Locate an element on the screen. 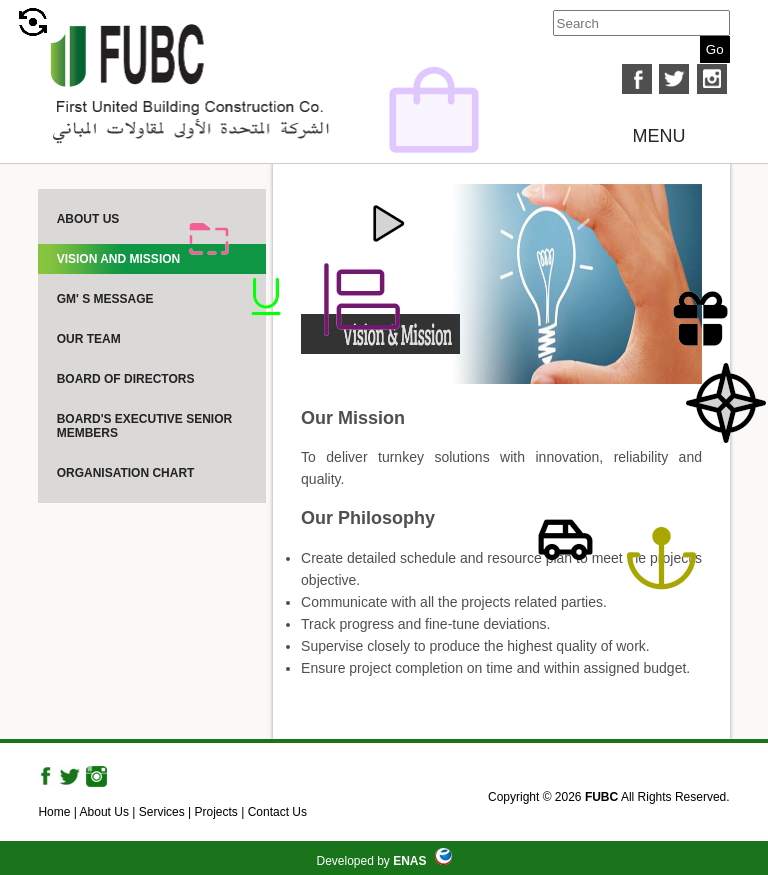  view or redeem a gift is located at coordinates (700, 318).